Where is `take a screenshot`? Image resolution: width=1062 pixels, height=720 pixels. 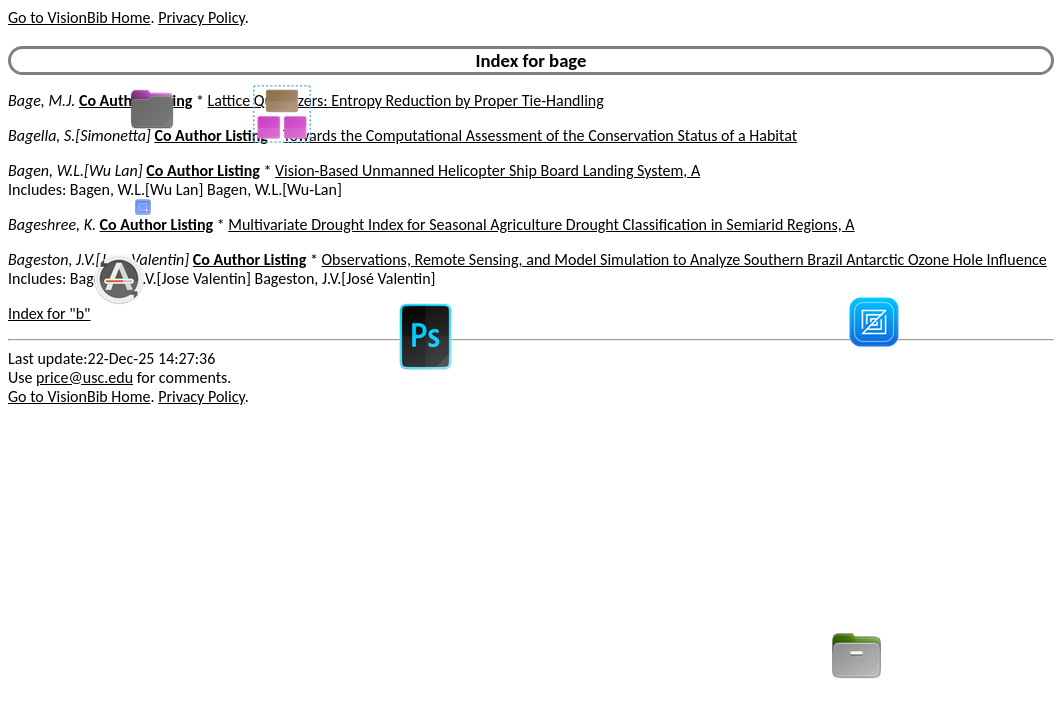
take a screenshot is located at coordinates (143, 207).